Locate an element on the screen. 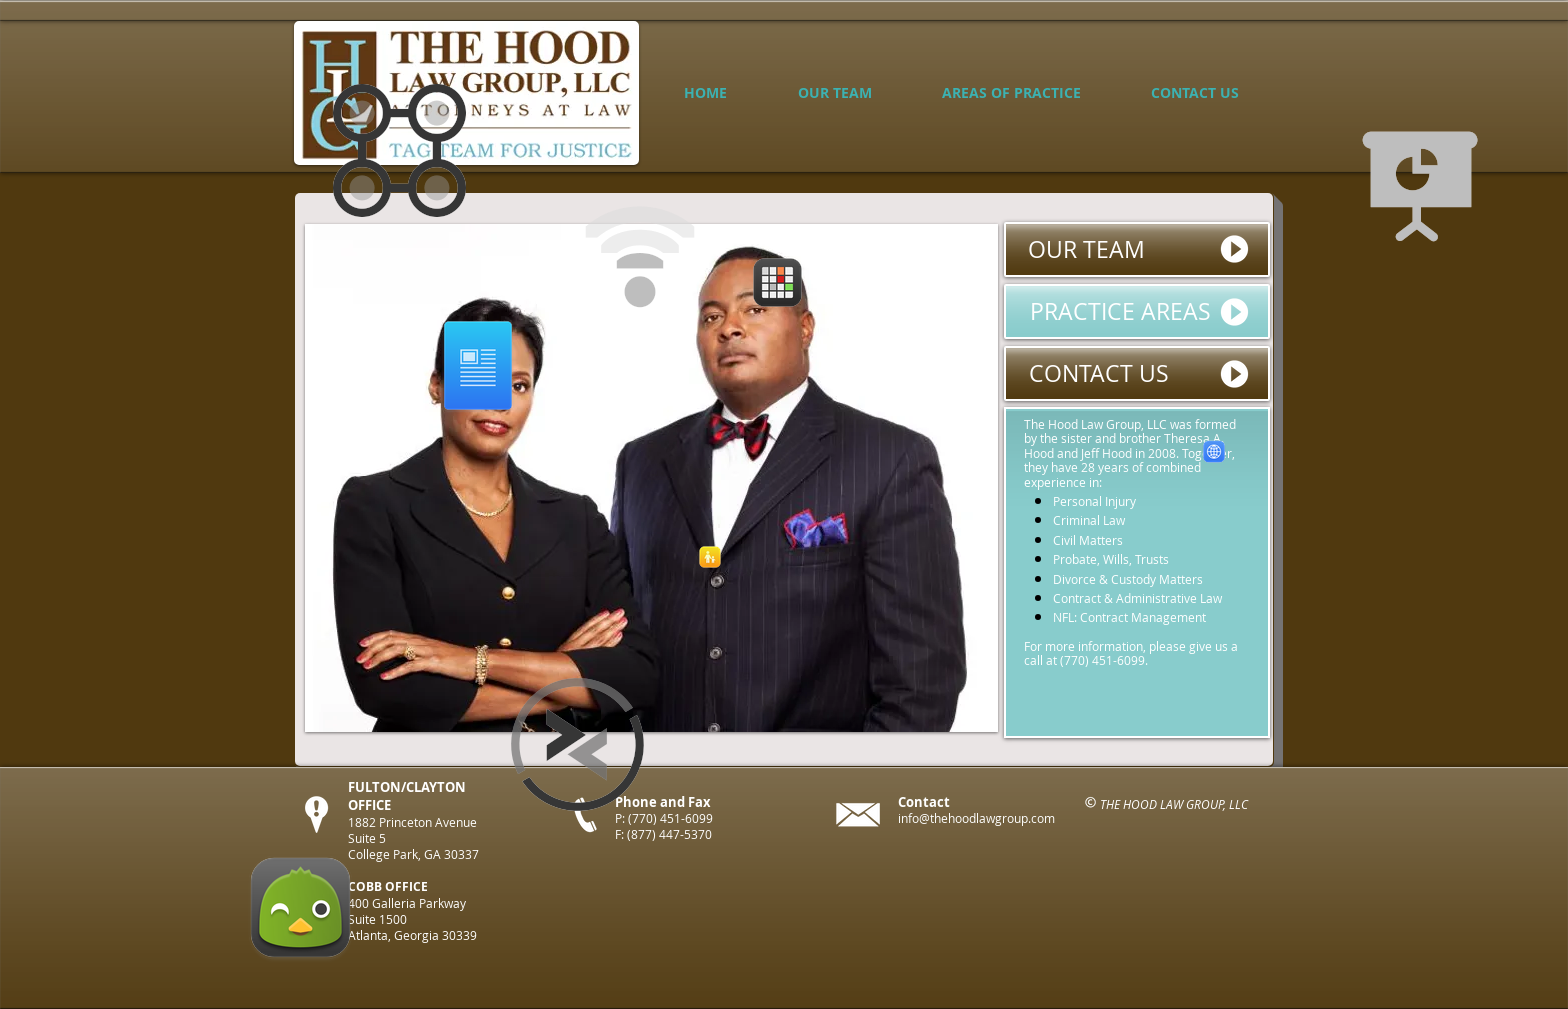  open parental controls settings is located at coordinates (710, 557).